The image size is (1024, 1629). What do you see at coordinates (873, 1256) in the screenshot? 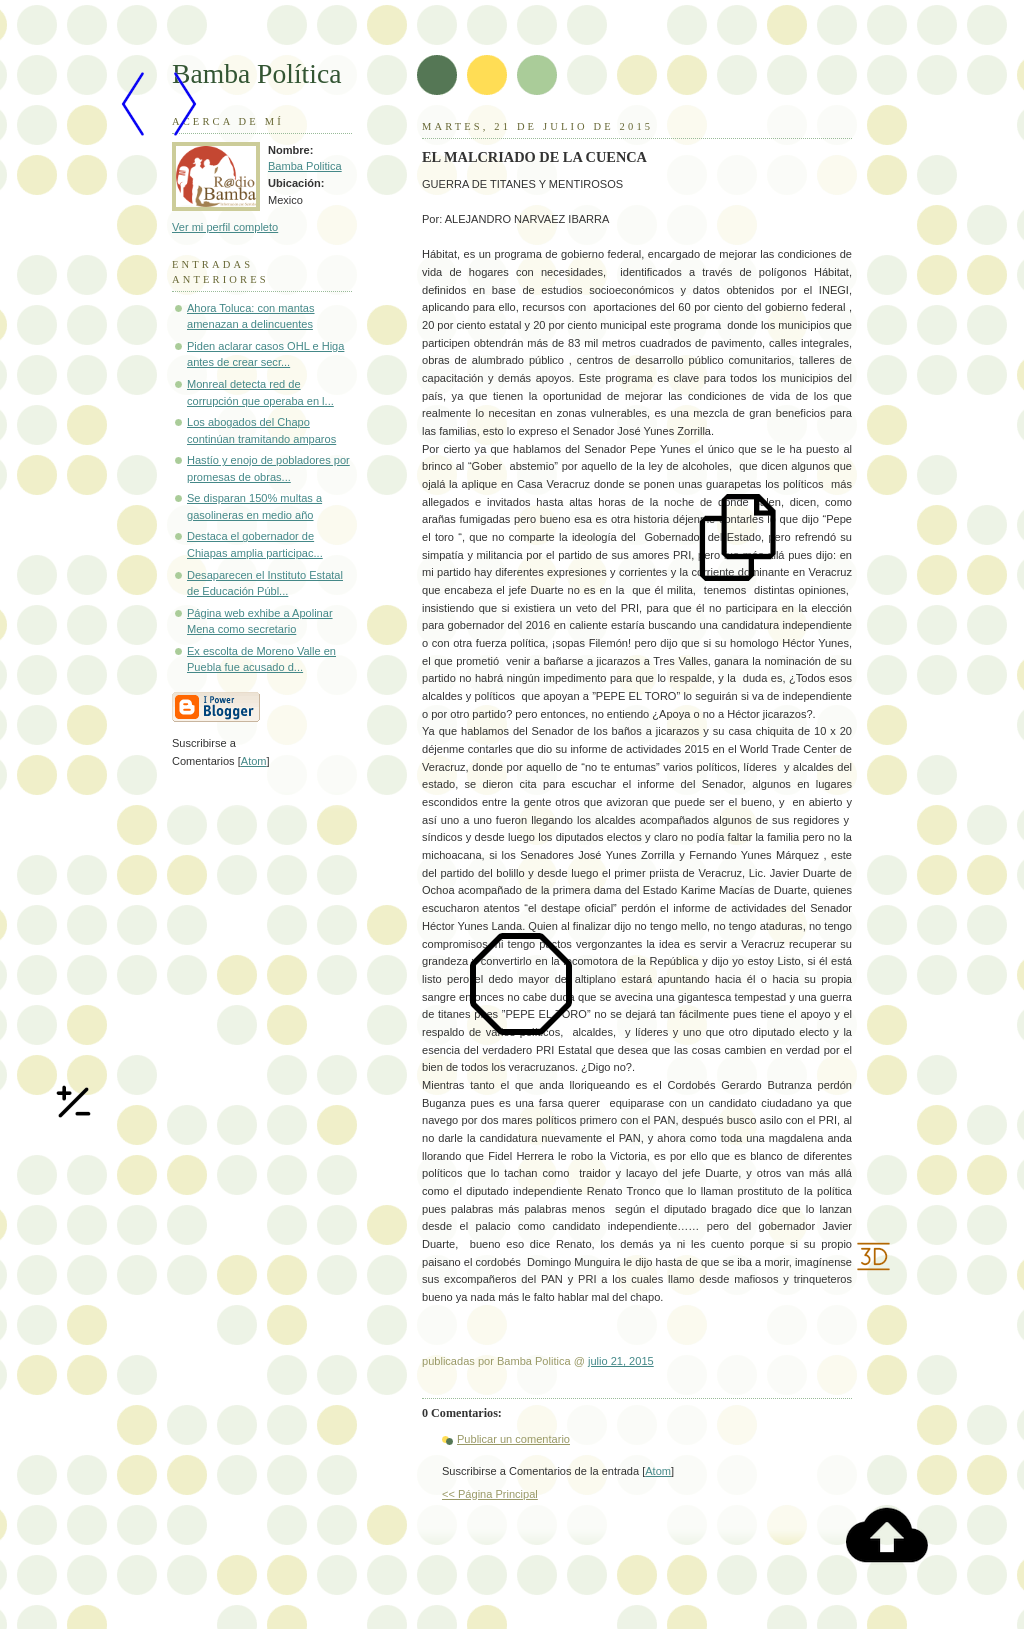
I see `switch to 3D view mode` at bounding box center [873, 1256].